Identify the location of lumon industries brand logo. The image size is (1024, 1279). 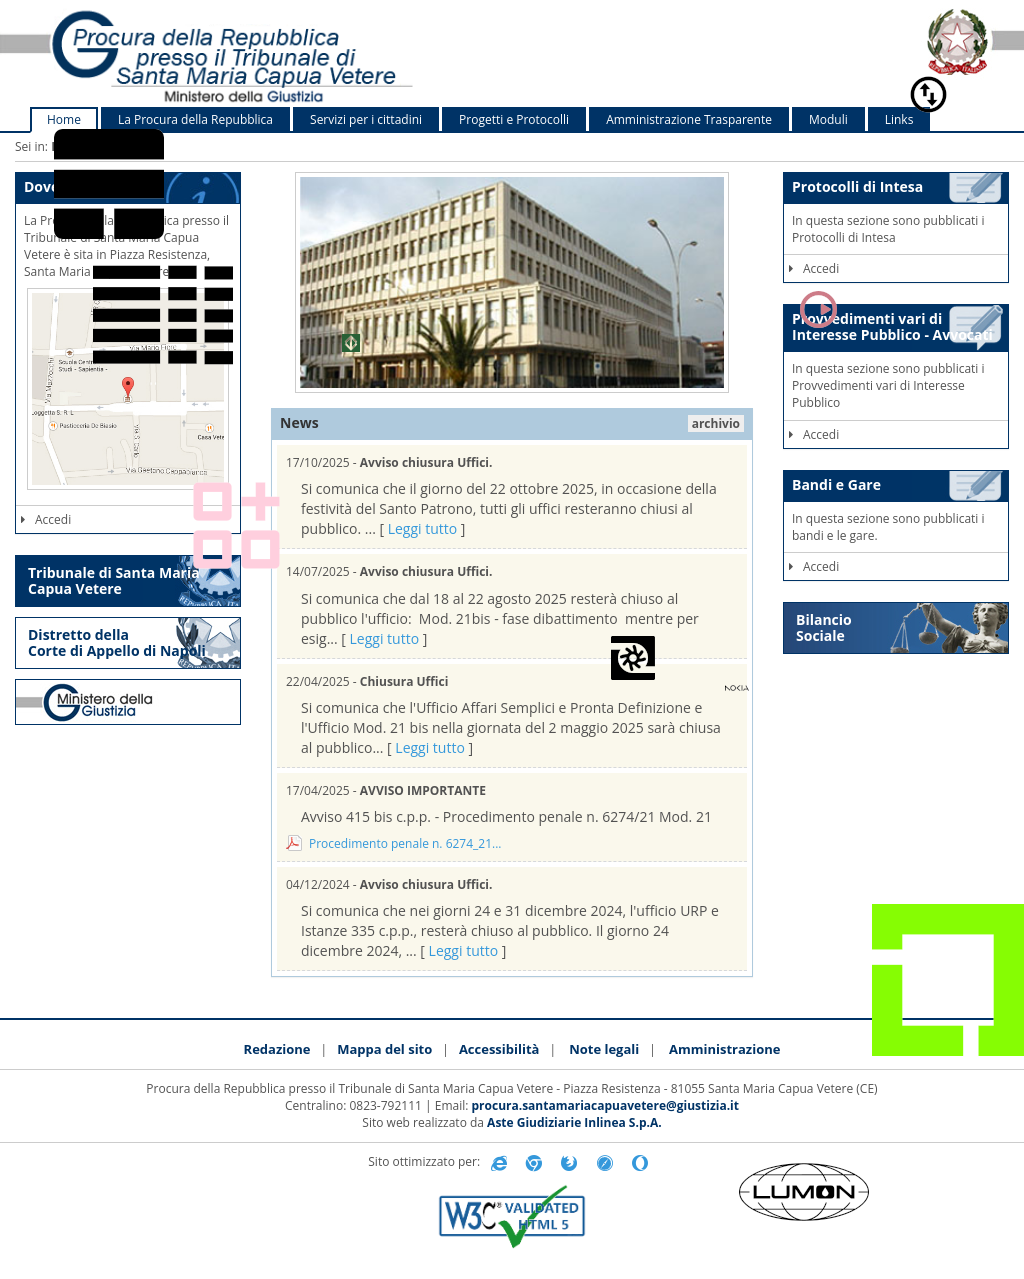
(804, 1192).